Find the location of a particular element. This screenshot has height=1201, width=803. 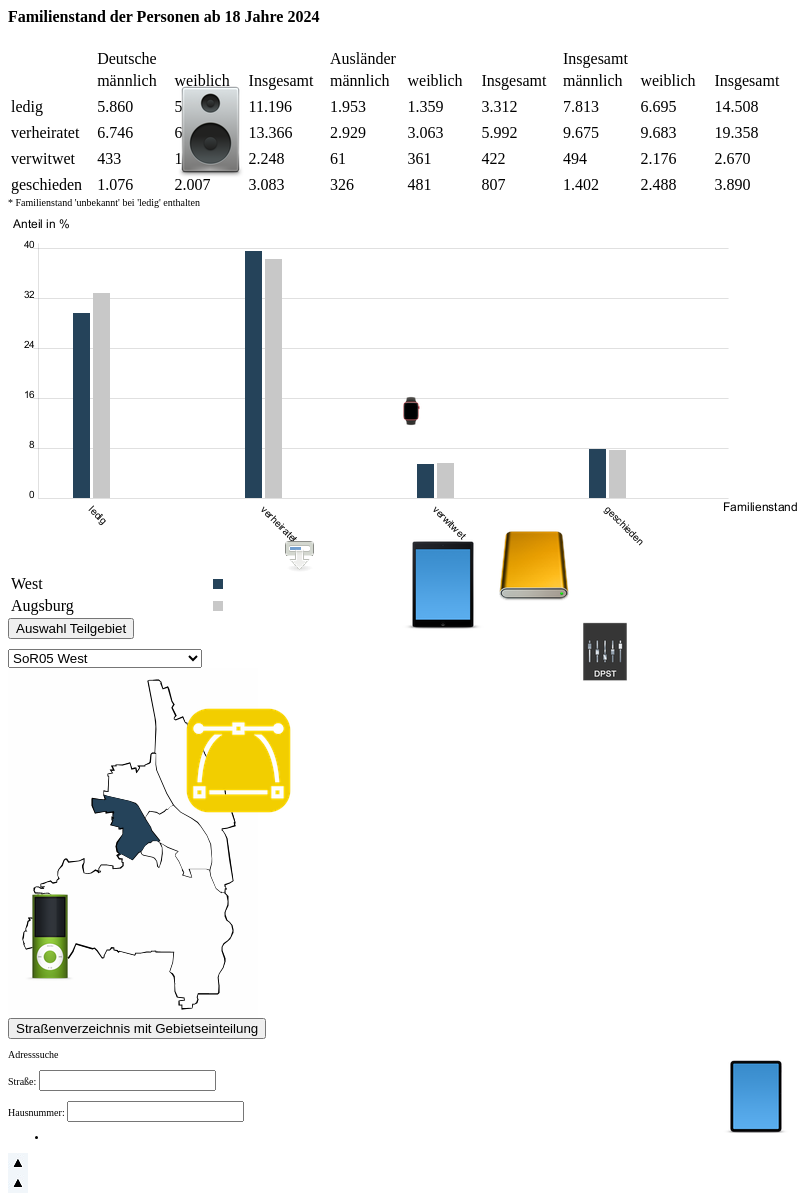

iPad Air device in connected devices list is located at coordinates (443, 584).